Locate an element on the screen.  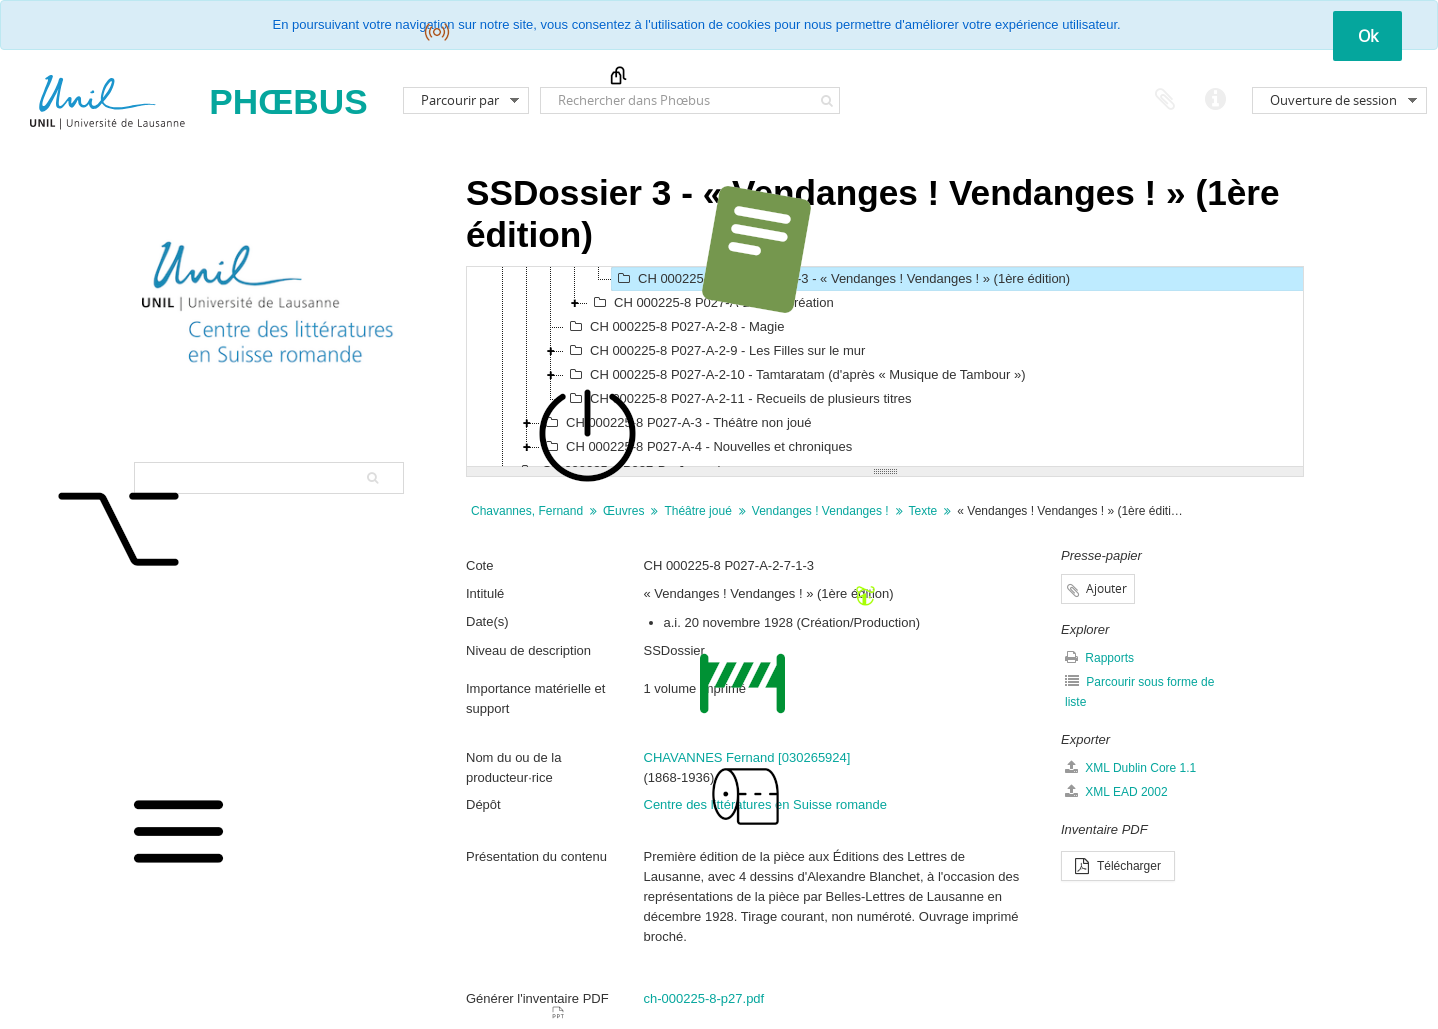
view or access your resume/CV is located at coordinates (756, 249).